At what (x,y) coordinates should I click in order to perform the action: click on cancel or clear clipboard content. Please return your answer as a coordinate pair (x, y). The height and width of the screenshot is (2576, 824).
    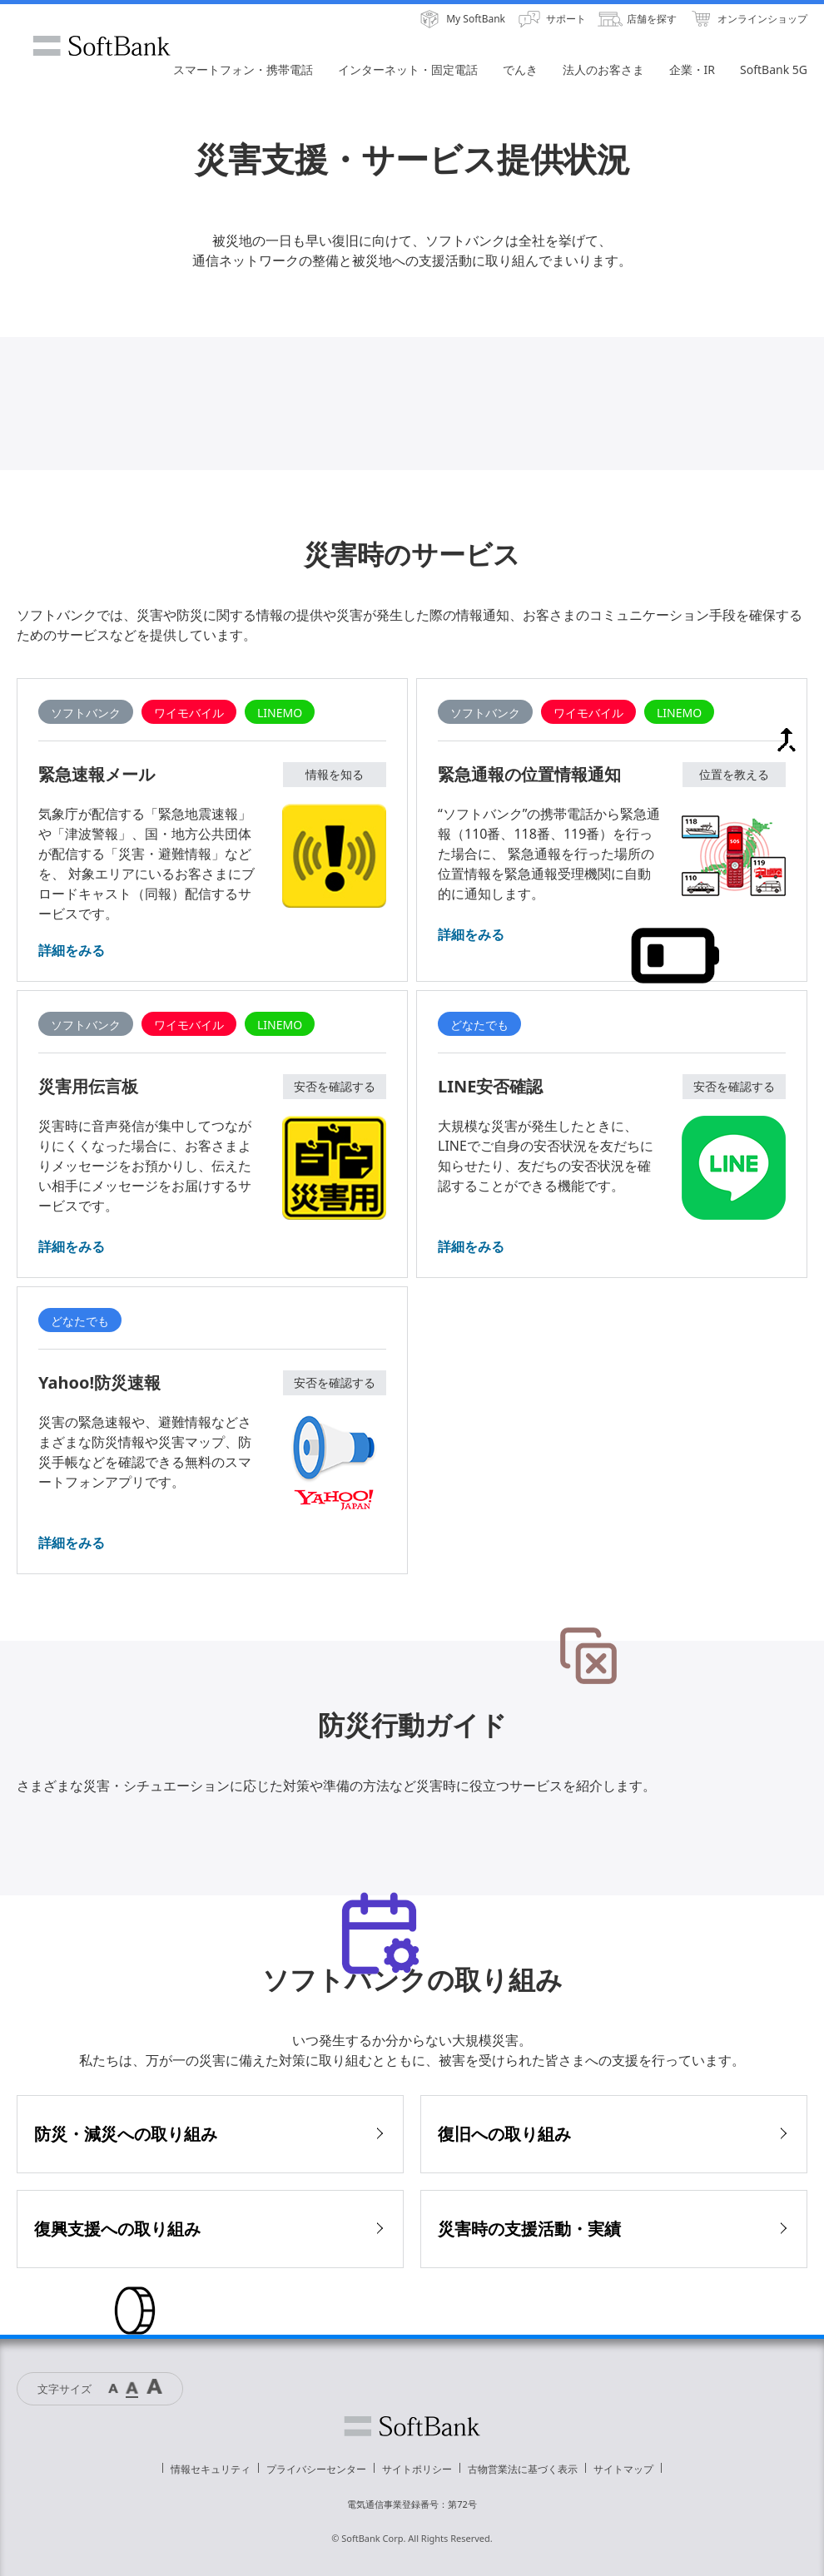
    Looking at the image, I should click on (588, 1656).